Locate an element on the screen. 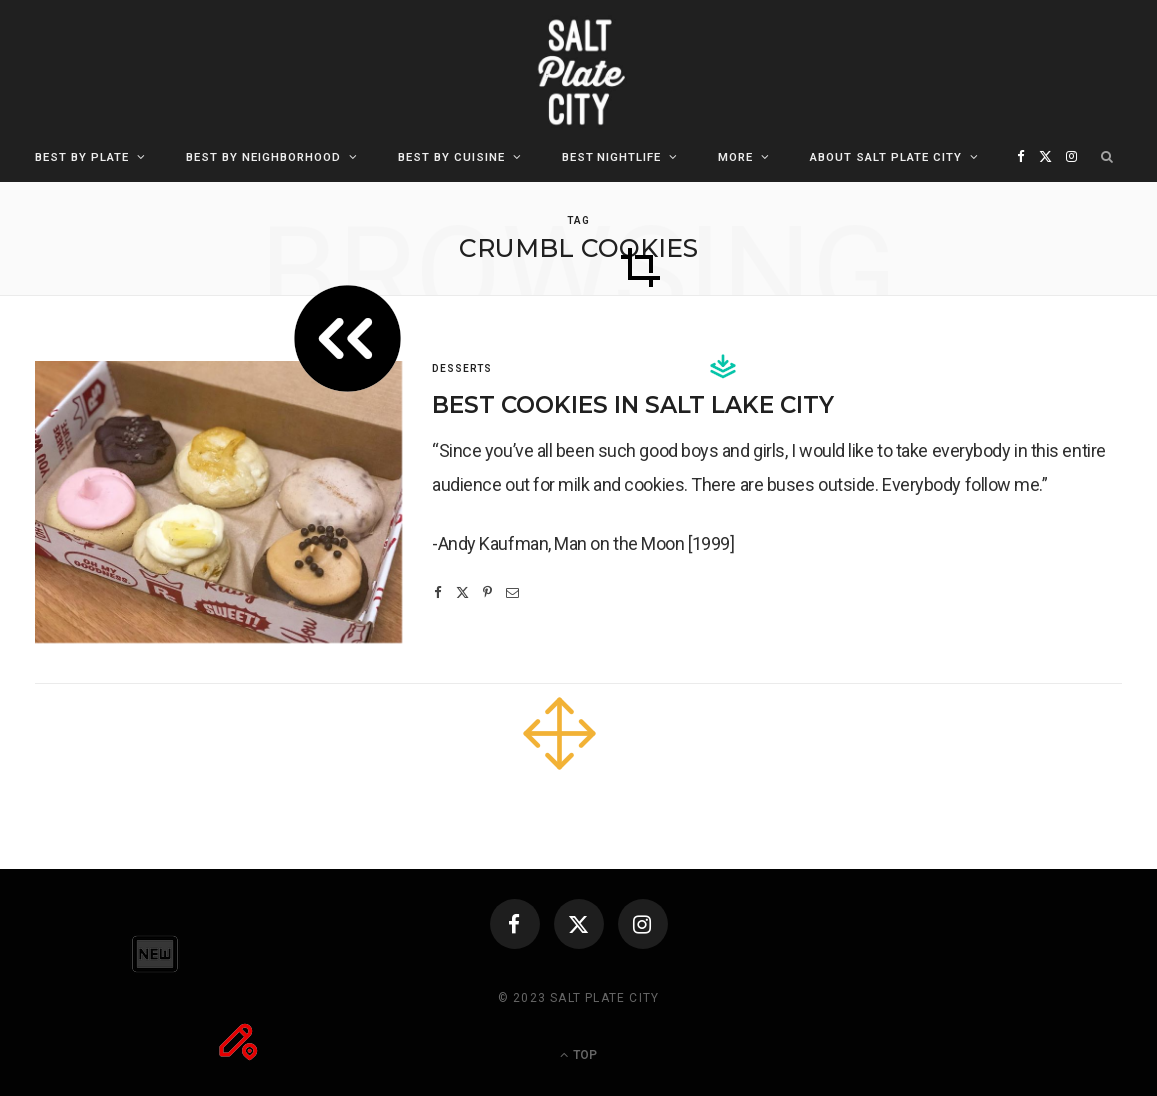 Image resolution: width=1157 pixels, height=1096 pixels. pin or save an edited note is located at coordinates (236, 1039).